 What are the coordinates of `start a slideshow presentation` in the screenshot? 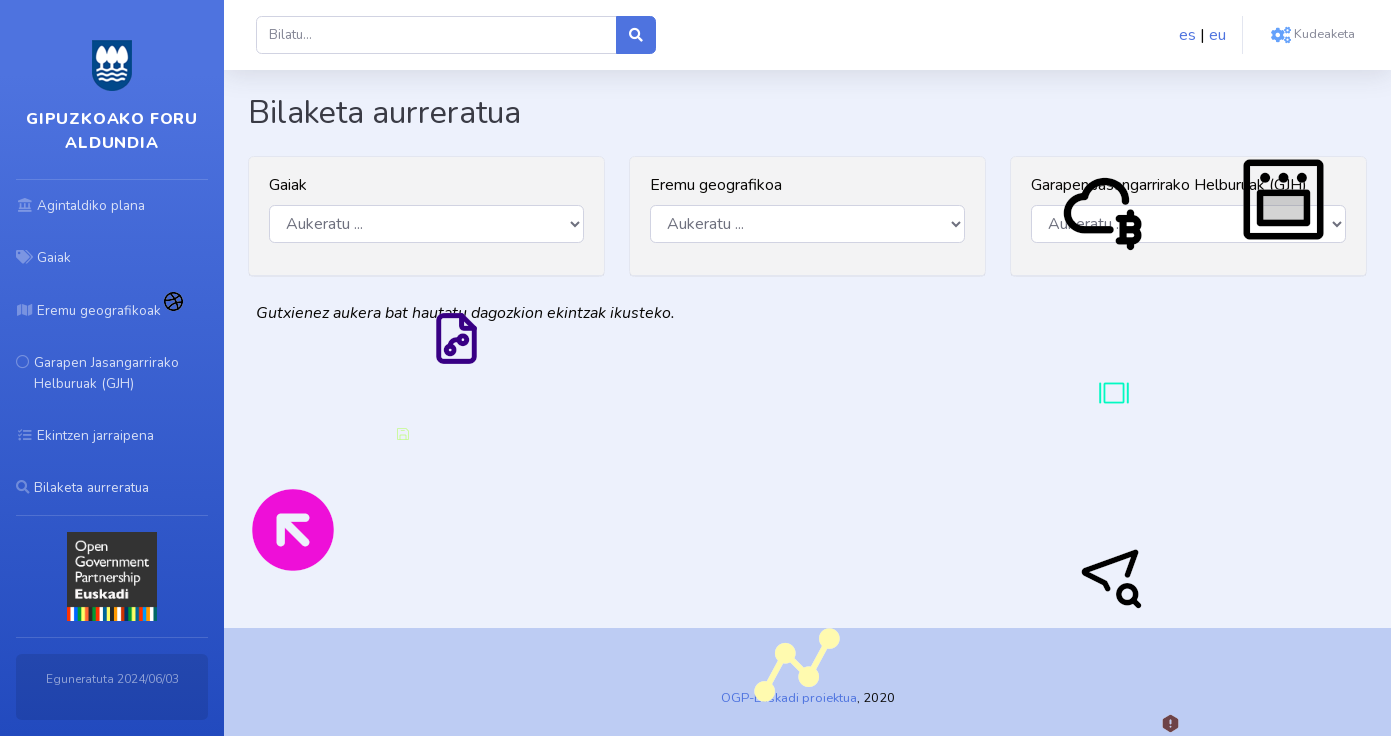 It's located at (1114, 393).